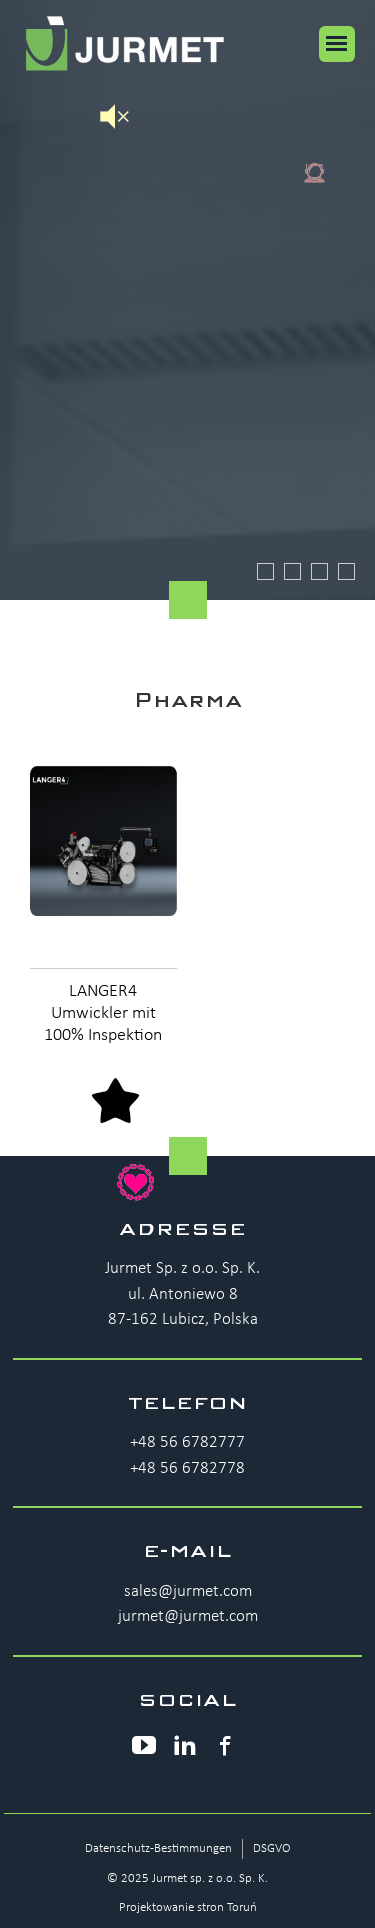 Image resolution: width=375 pixels, height=1928 pixels. Describe the element at coordinates (113, 116) in the screenshot. I see `mute audio or sound` at that location.